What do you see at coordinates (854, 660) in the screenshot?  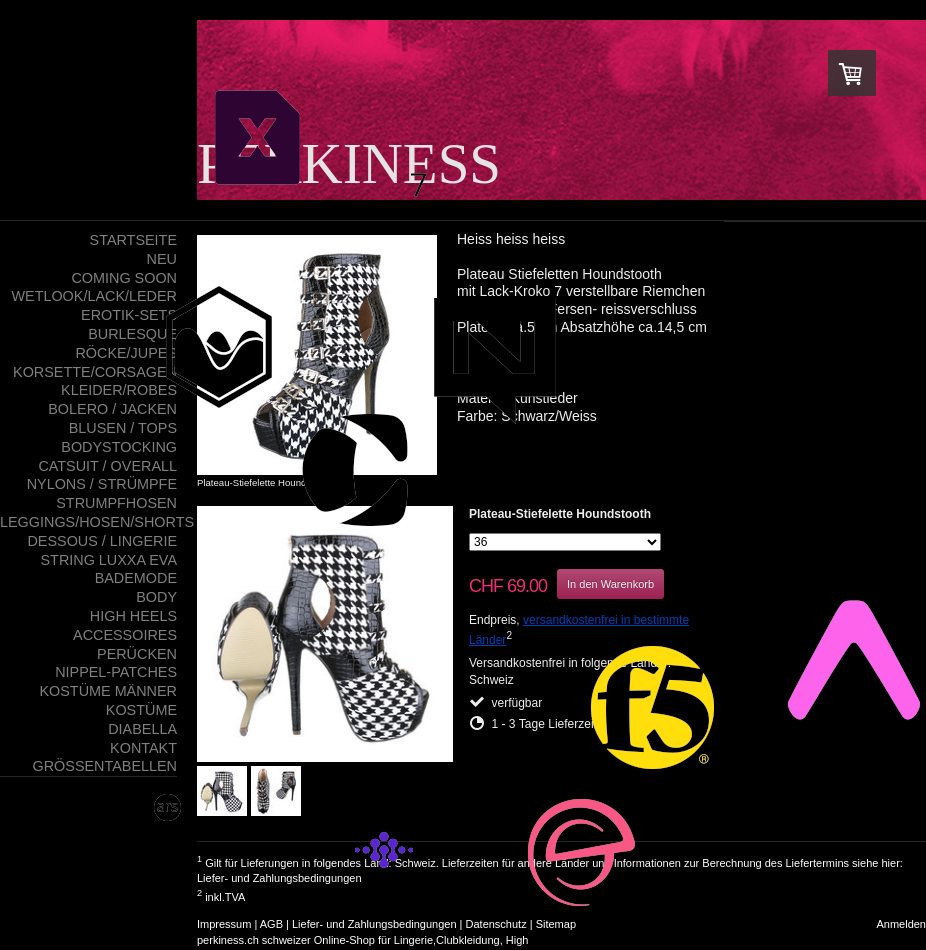 I see `expo development platform logo` at bounding box center [854, 660].